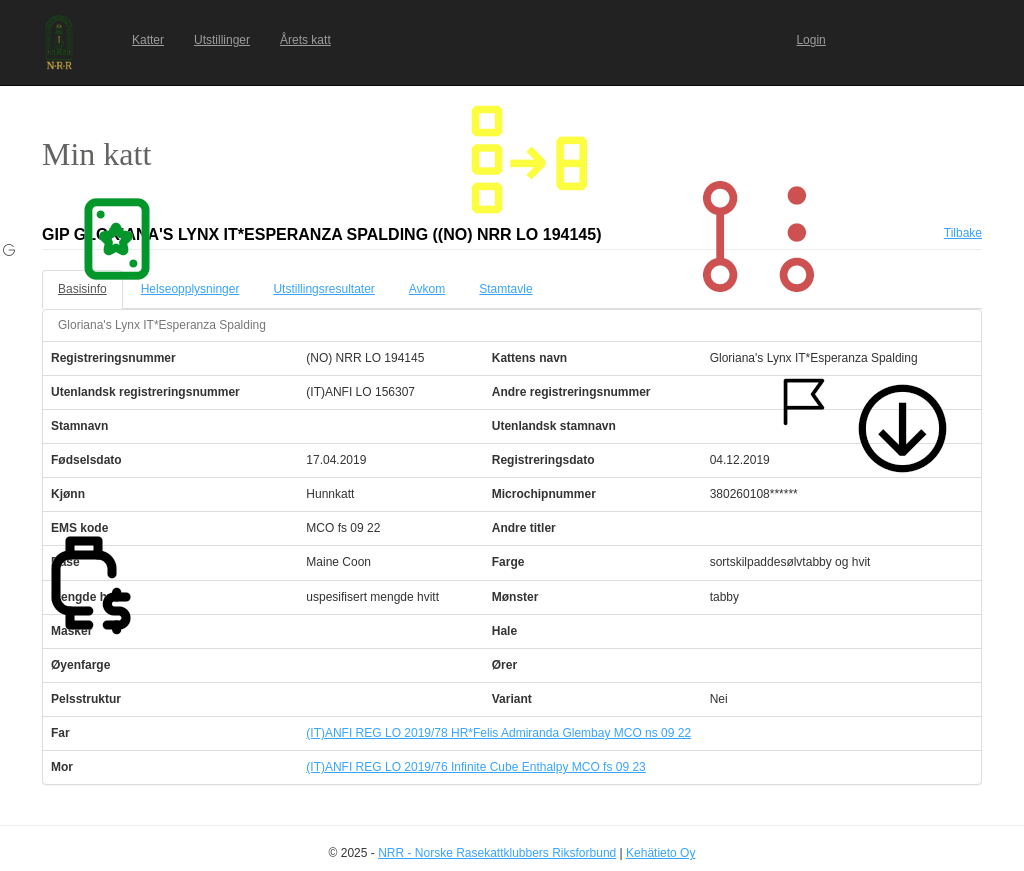 Image resolution: width=1024 pixels, height=871 pixels. What do you see at coordinates (758, 236) in the screenshot?
I see `create a draft pull request` at bounding box center [758, 236].